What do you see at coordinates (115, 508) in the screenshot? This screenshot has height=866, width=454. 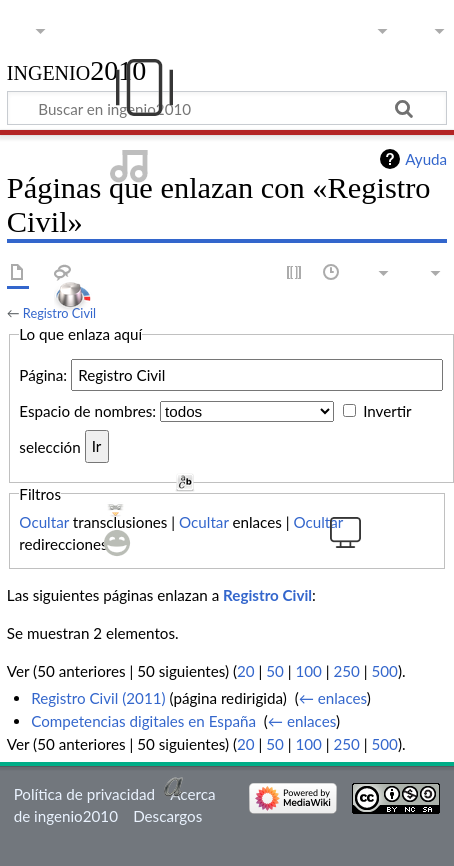 I see `insert a hyperlink into content` at bounding box center [115, 508].